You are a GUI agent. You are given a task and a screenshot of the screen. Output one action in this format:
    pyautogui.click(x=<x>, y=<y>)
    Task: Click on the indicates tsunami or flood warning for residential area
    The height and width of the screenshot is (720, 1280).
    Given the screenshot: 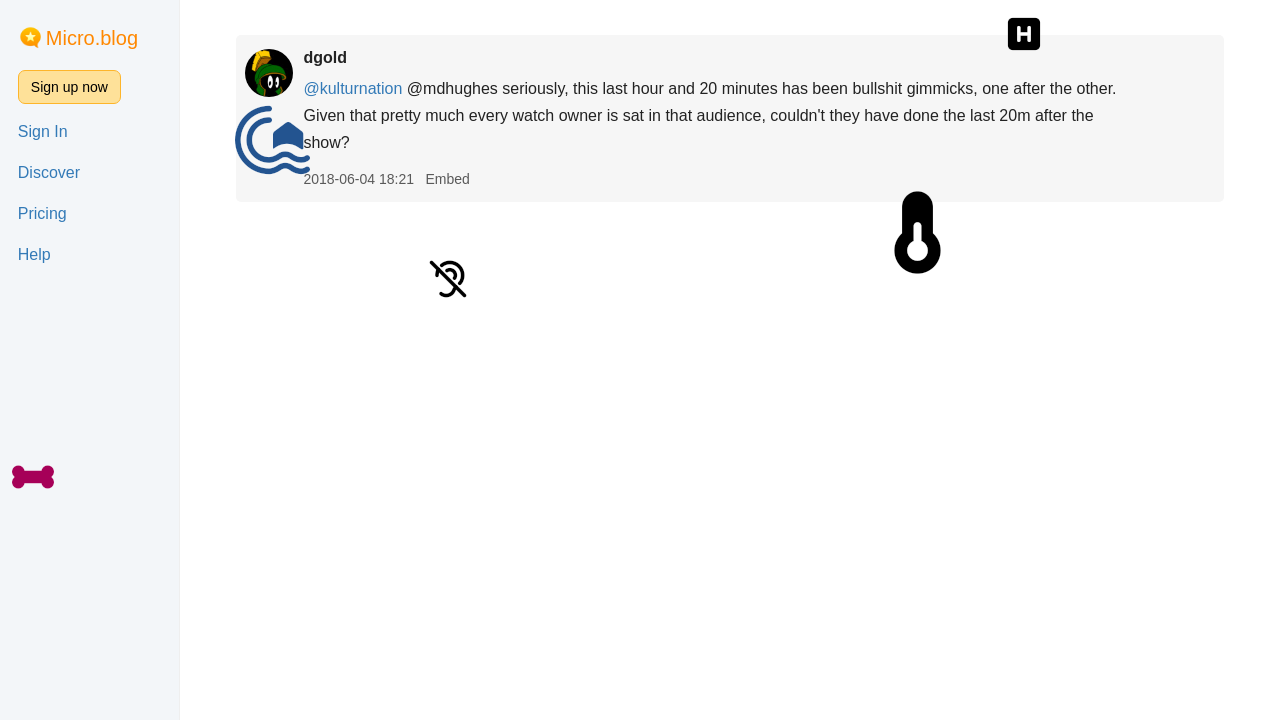 What is the action you would take?
    pyautogui.click(x=273, y=140)
    